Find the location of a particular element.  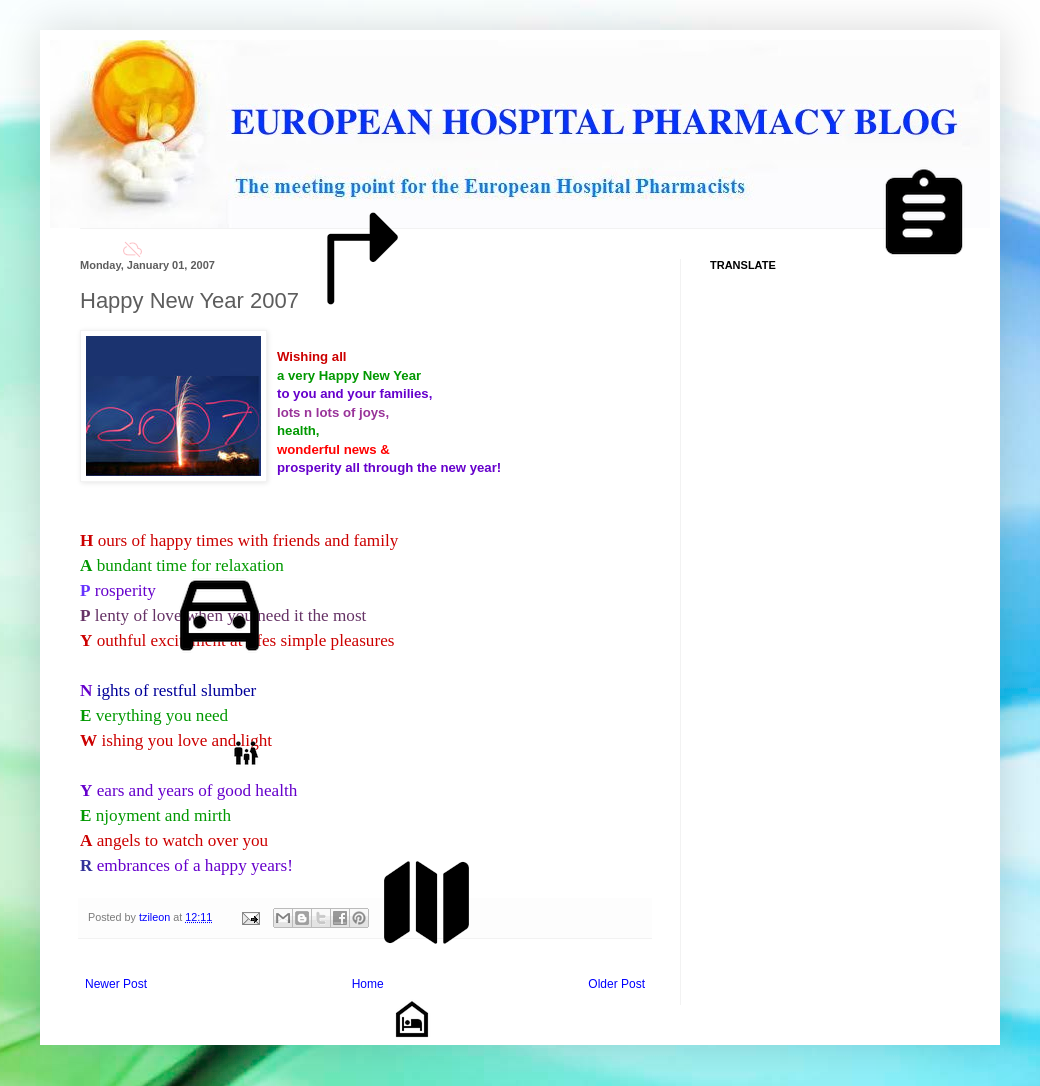

open the map view is located at coordinates (426, 902).